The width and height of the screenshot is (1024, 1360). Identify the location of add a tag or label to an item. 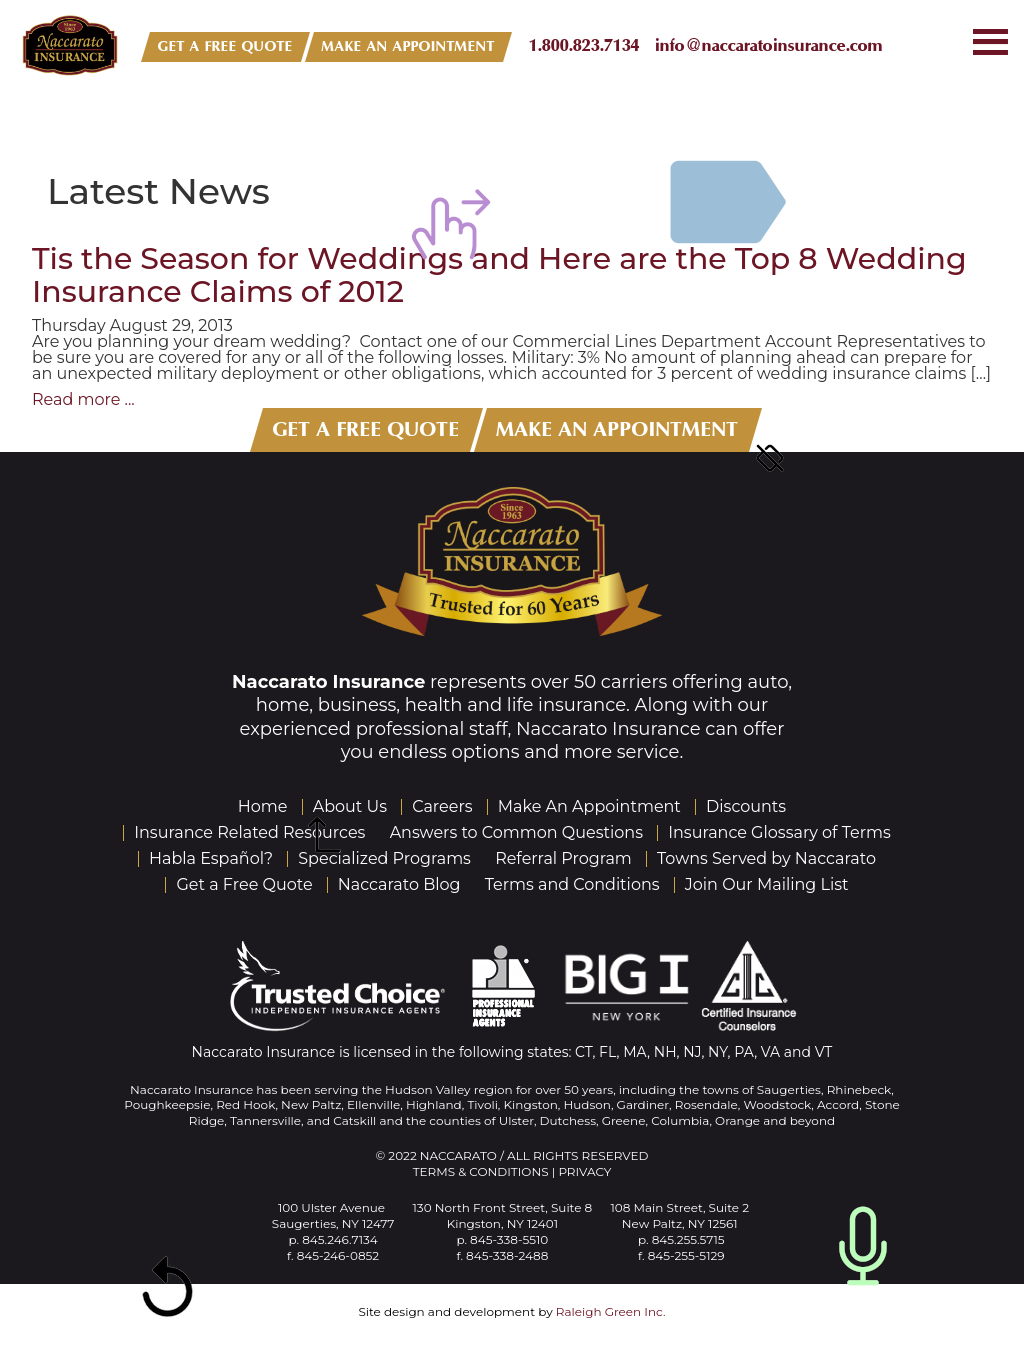
(724, 202).